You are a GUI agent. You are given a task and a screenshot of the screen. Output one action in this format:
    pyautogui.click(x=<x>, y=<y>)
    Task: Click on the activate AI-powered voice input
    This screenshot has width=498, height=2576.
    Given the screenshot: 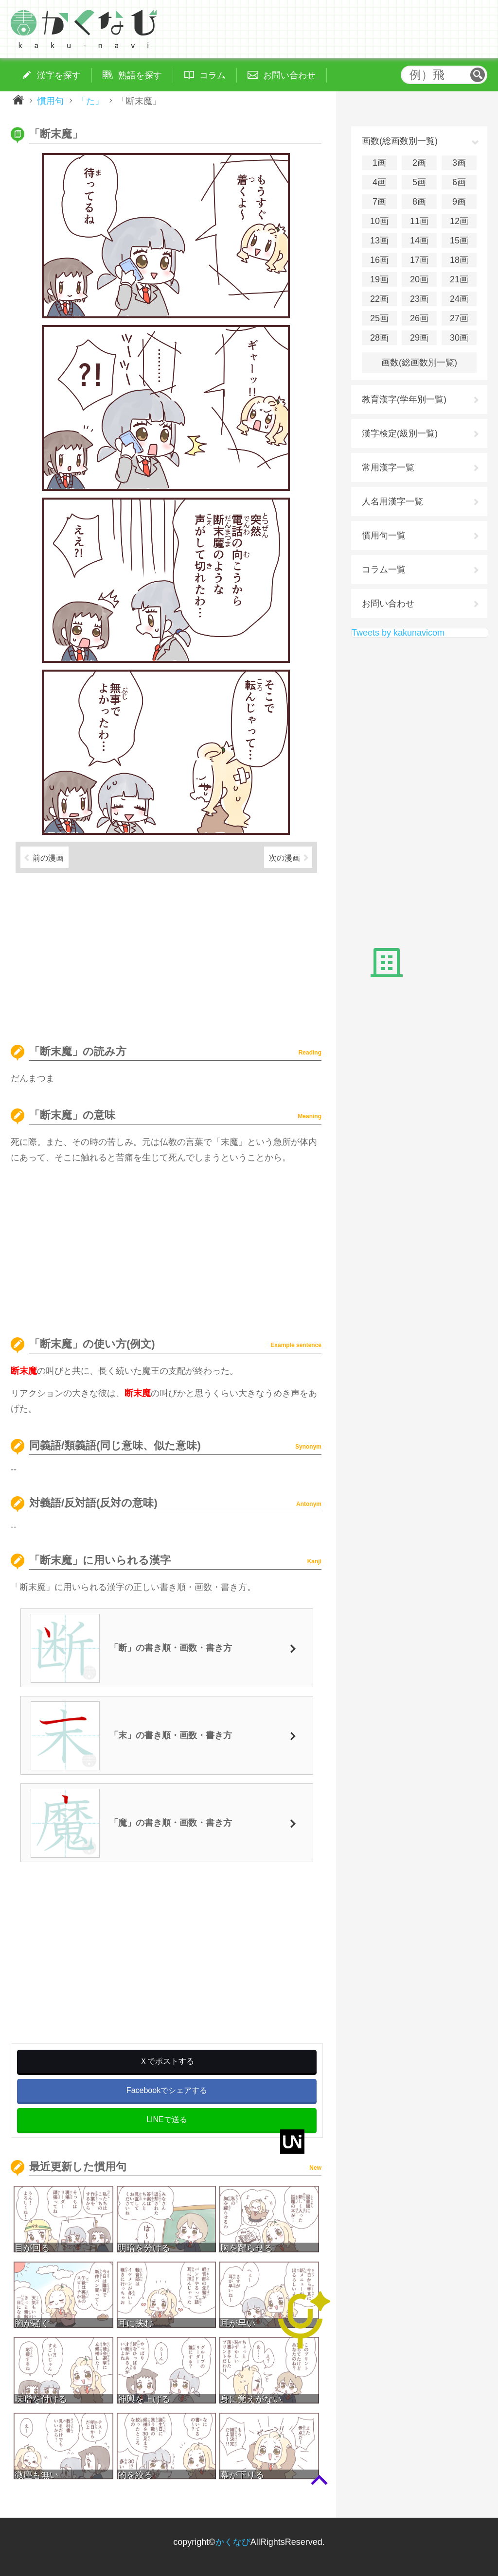 What is the action you would take?
    pyautogui.click(x=300, y=2321)
    